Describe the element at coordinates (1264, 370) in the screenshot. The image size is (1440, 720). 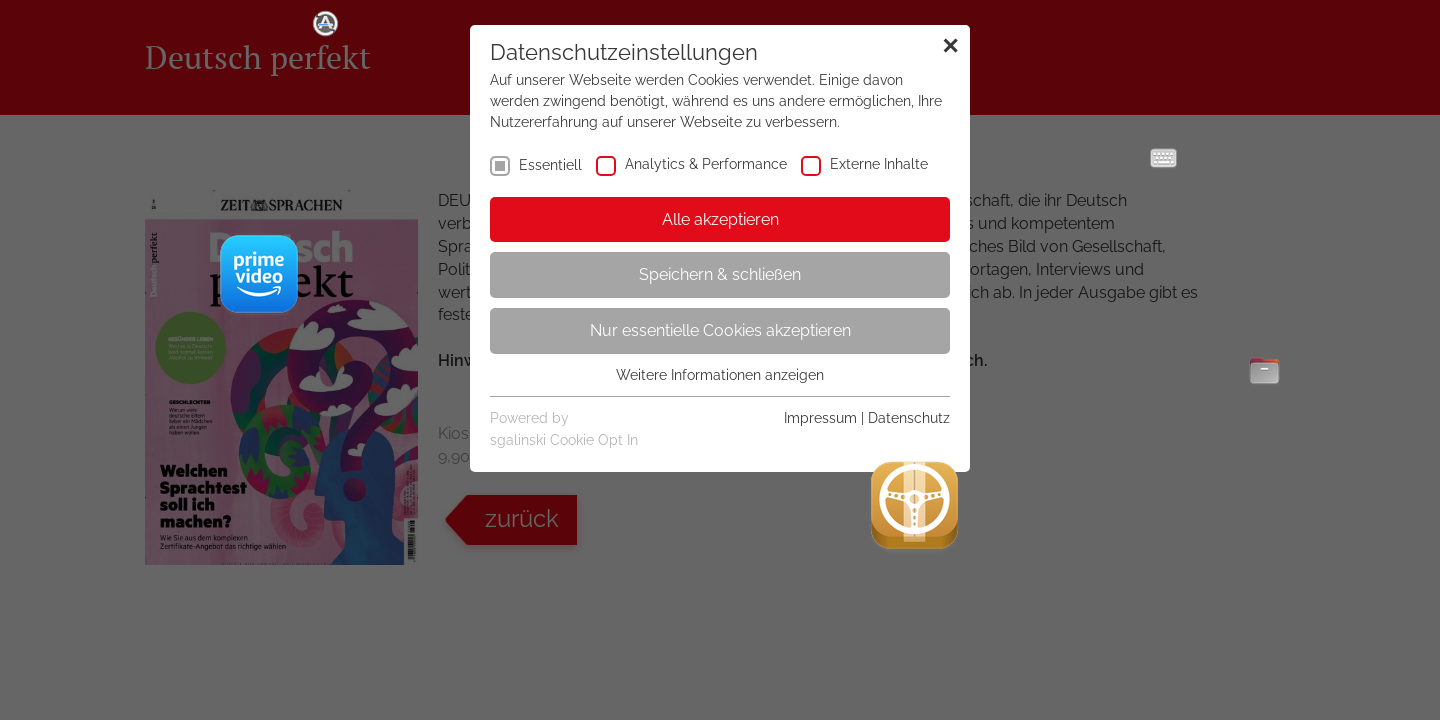
I see `open the files application` at that location.